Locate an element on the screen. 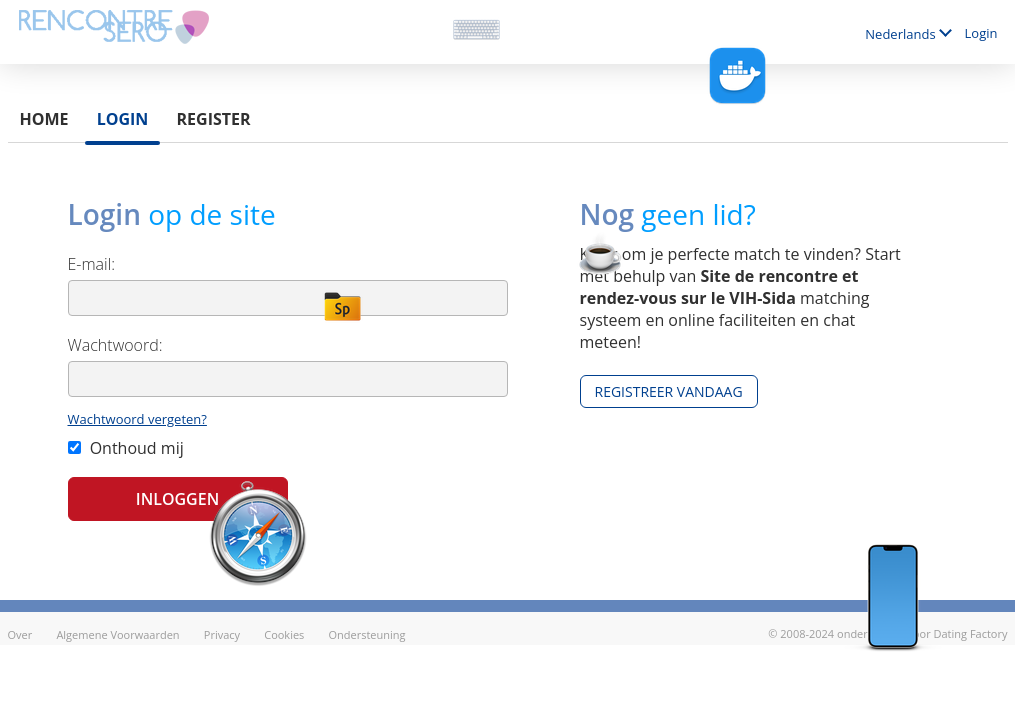 The height and width of the screenshot is (720, 1015). launch java application is located at coordinates (600, 258).